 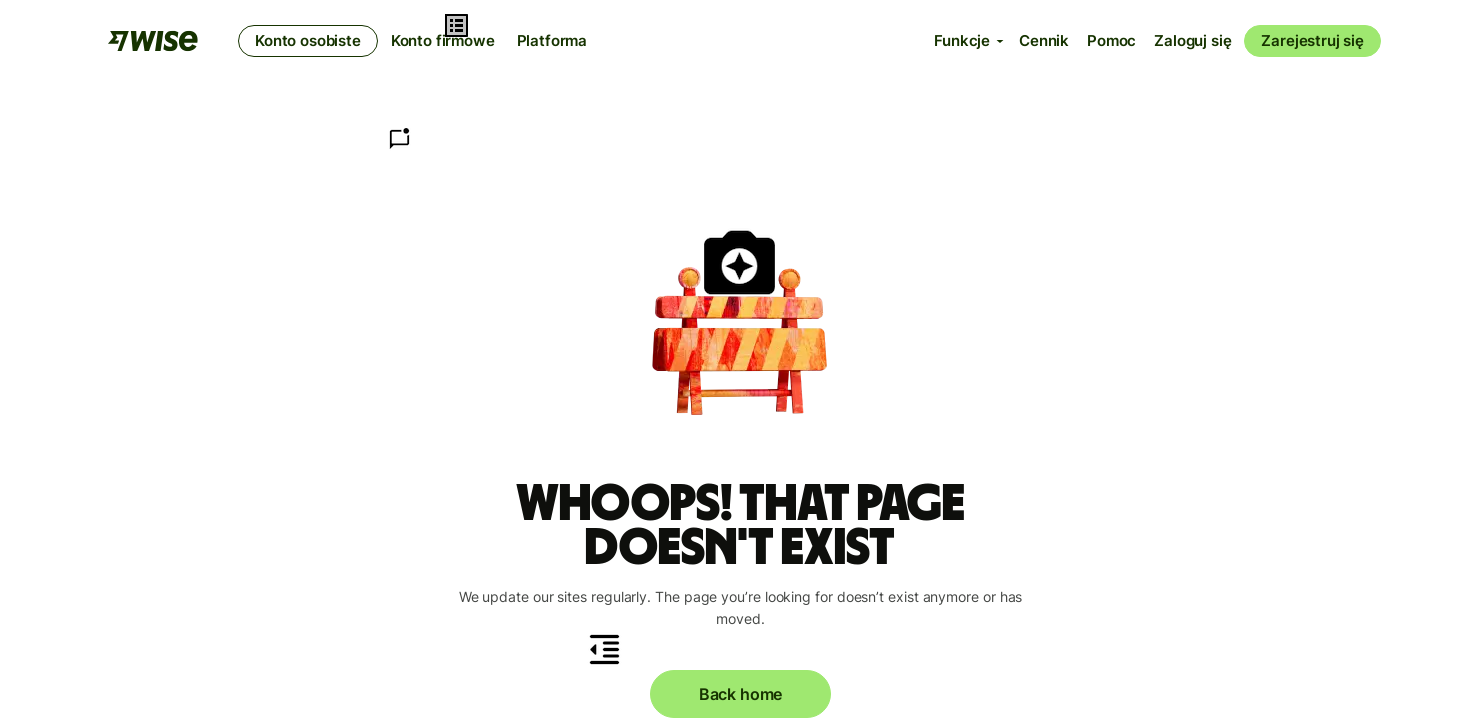 What do you see at coordinates (739, 262) in the screenshot?
I see `enhance or improve photo quality` at bounding box center [739, 262].